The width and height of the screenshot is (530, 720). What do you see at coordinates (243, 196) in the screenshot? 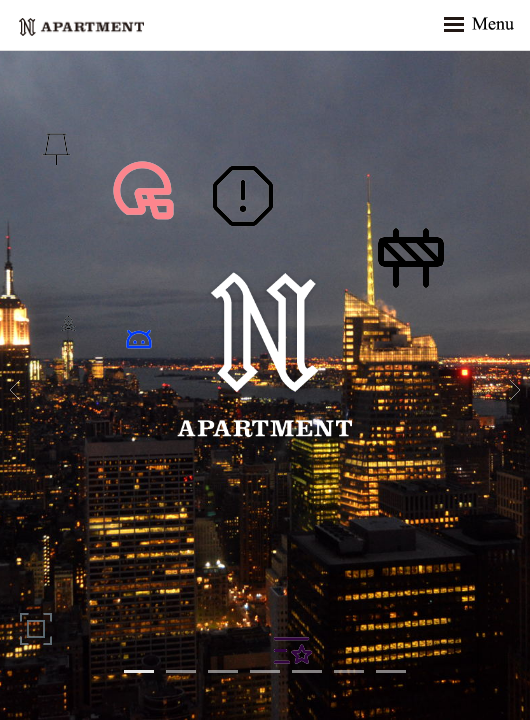
I see `indicates a warning or critical alert` at bounding box center [243, 196].